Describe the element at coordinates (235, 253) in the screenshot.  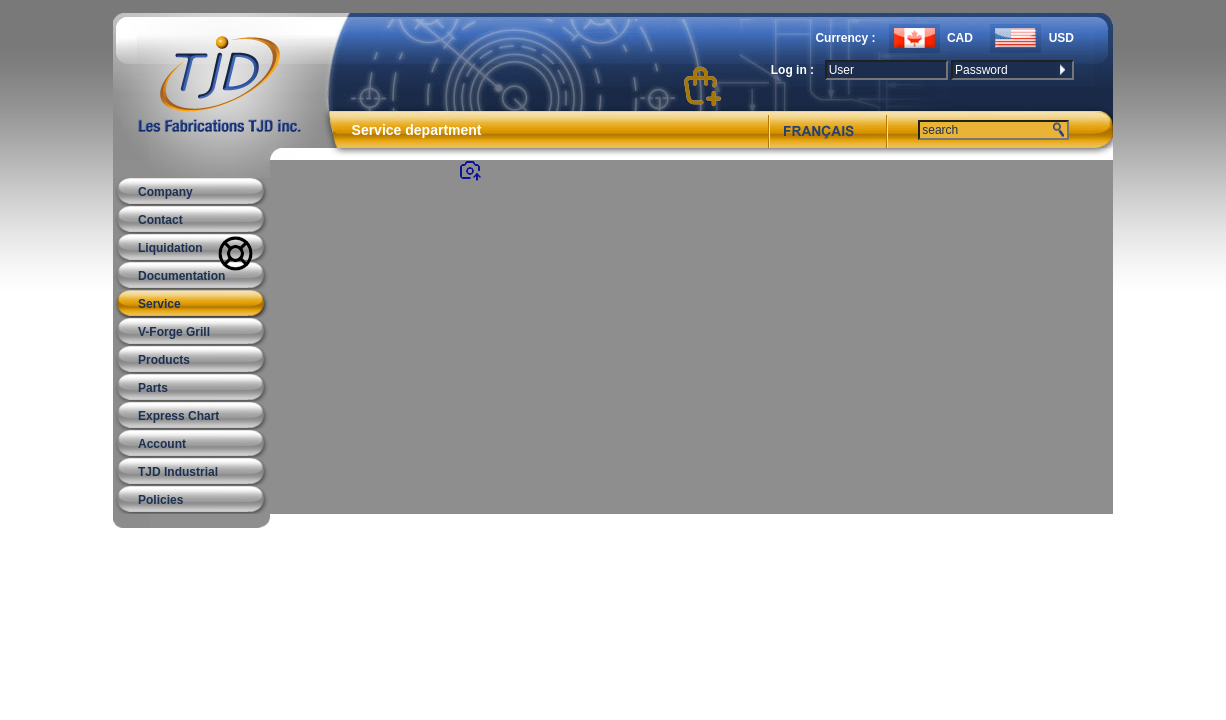
I see `access help or support center` at that location.